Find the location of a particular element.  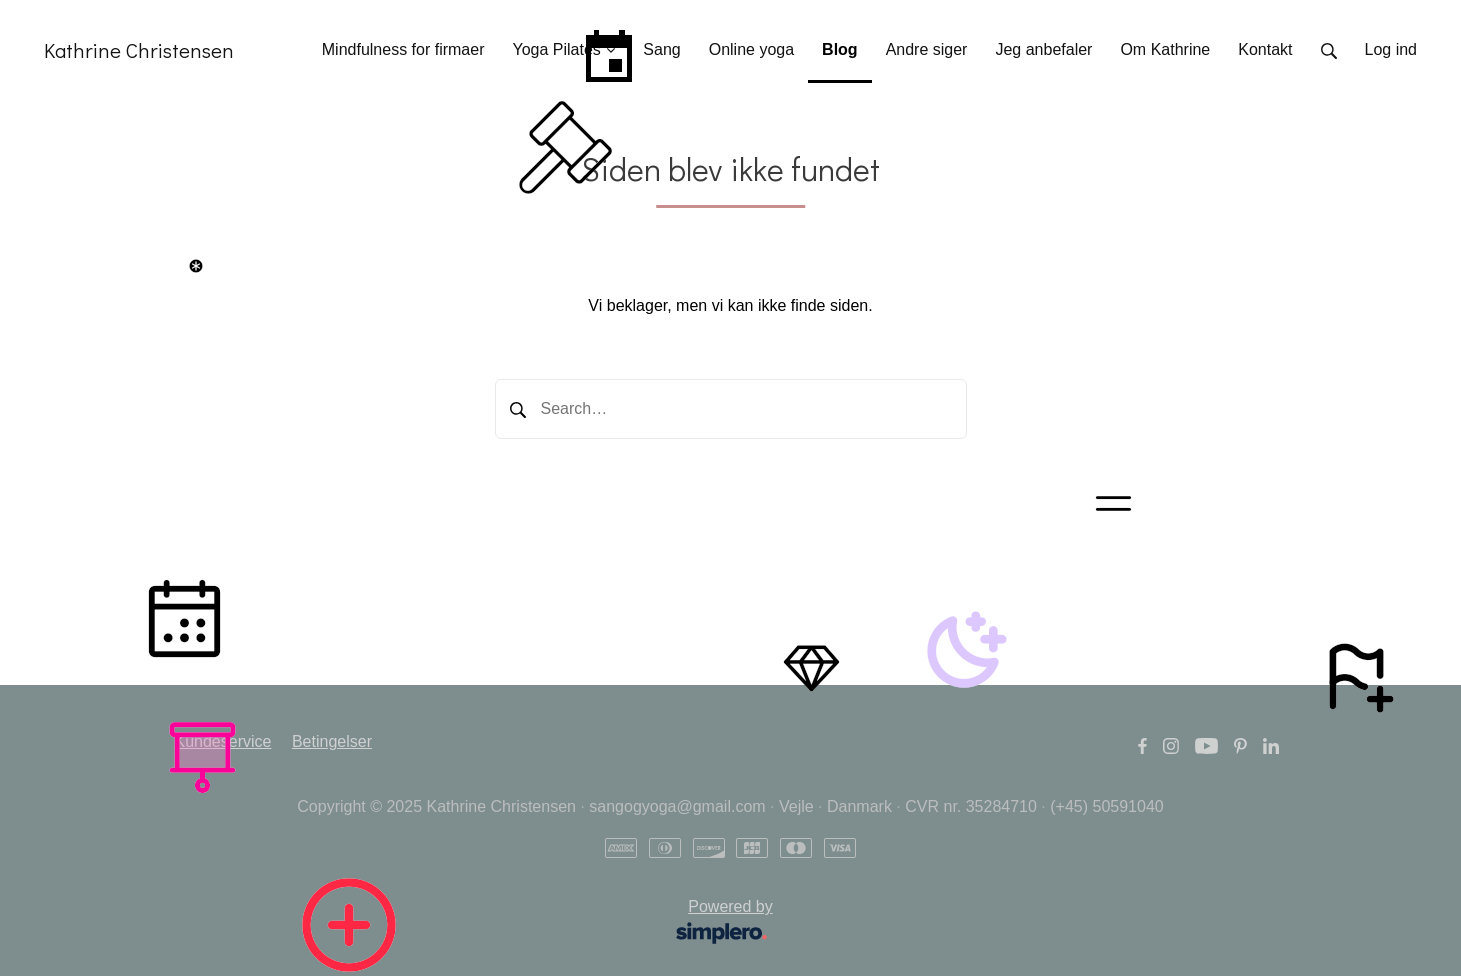

access legal or terms of service information is located at coordinates (562, 151).